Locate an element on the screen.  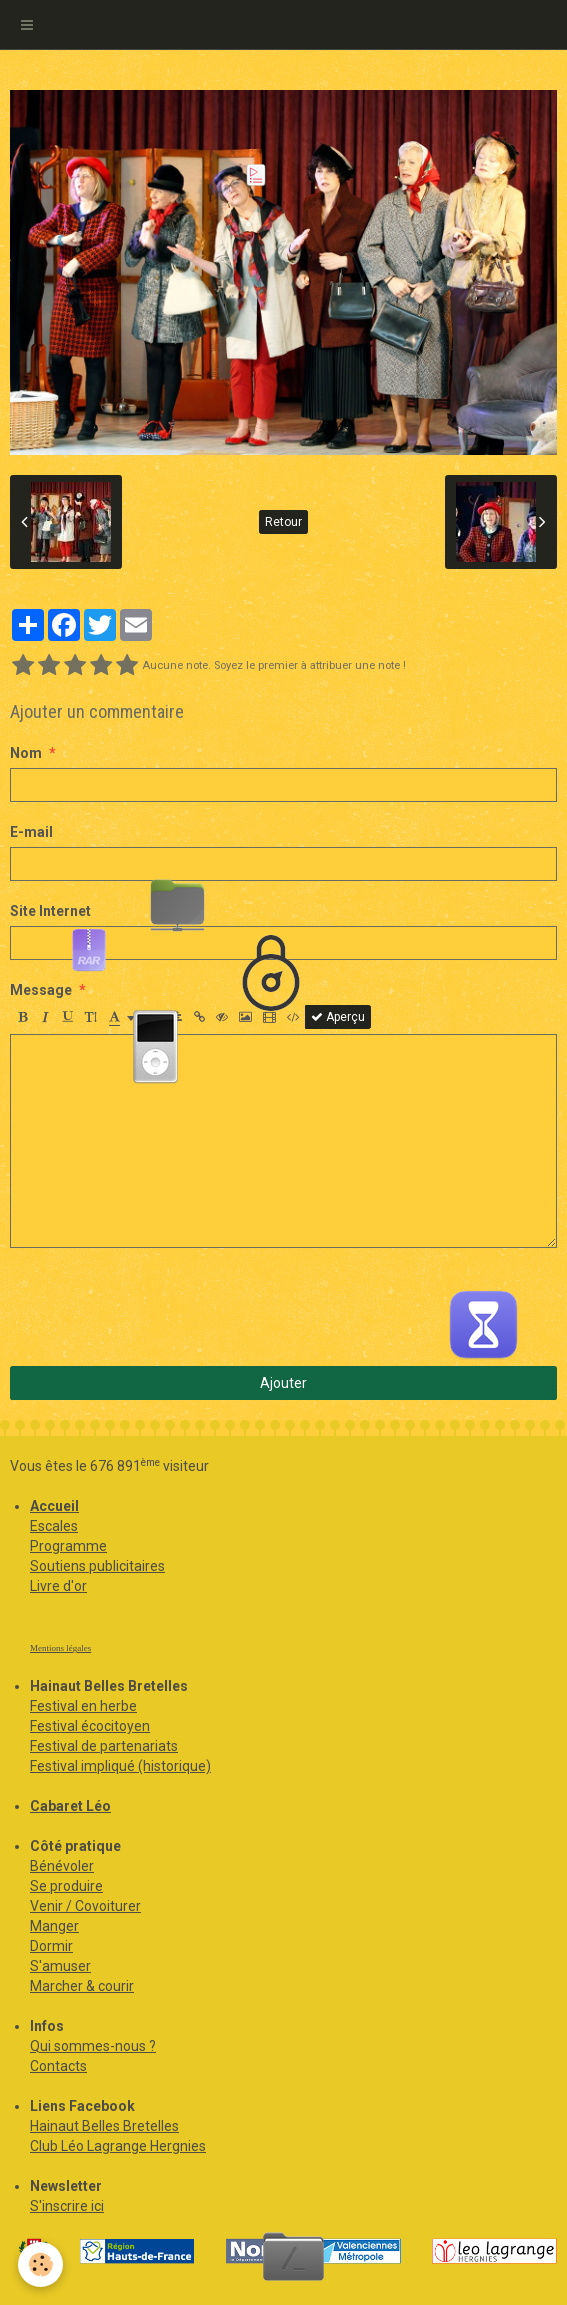
access the root directory is located at coordinates (293, 2256).